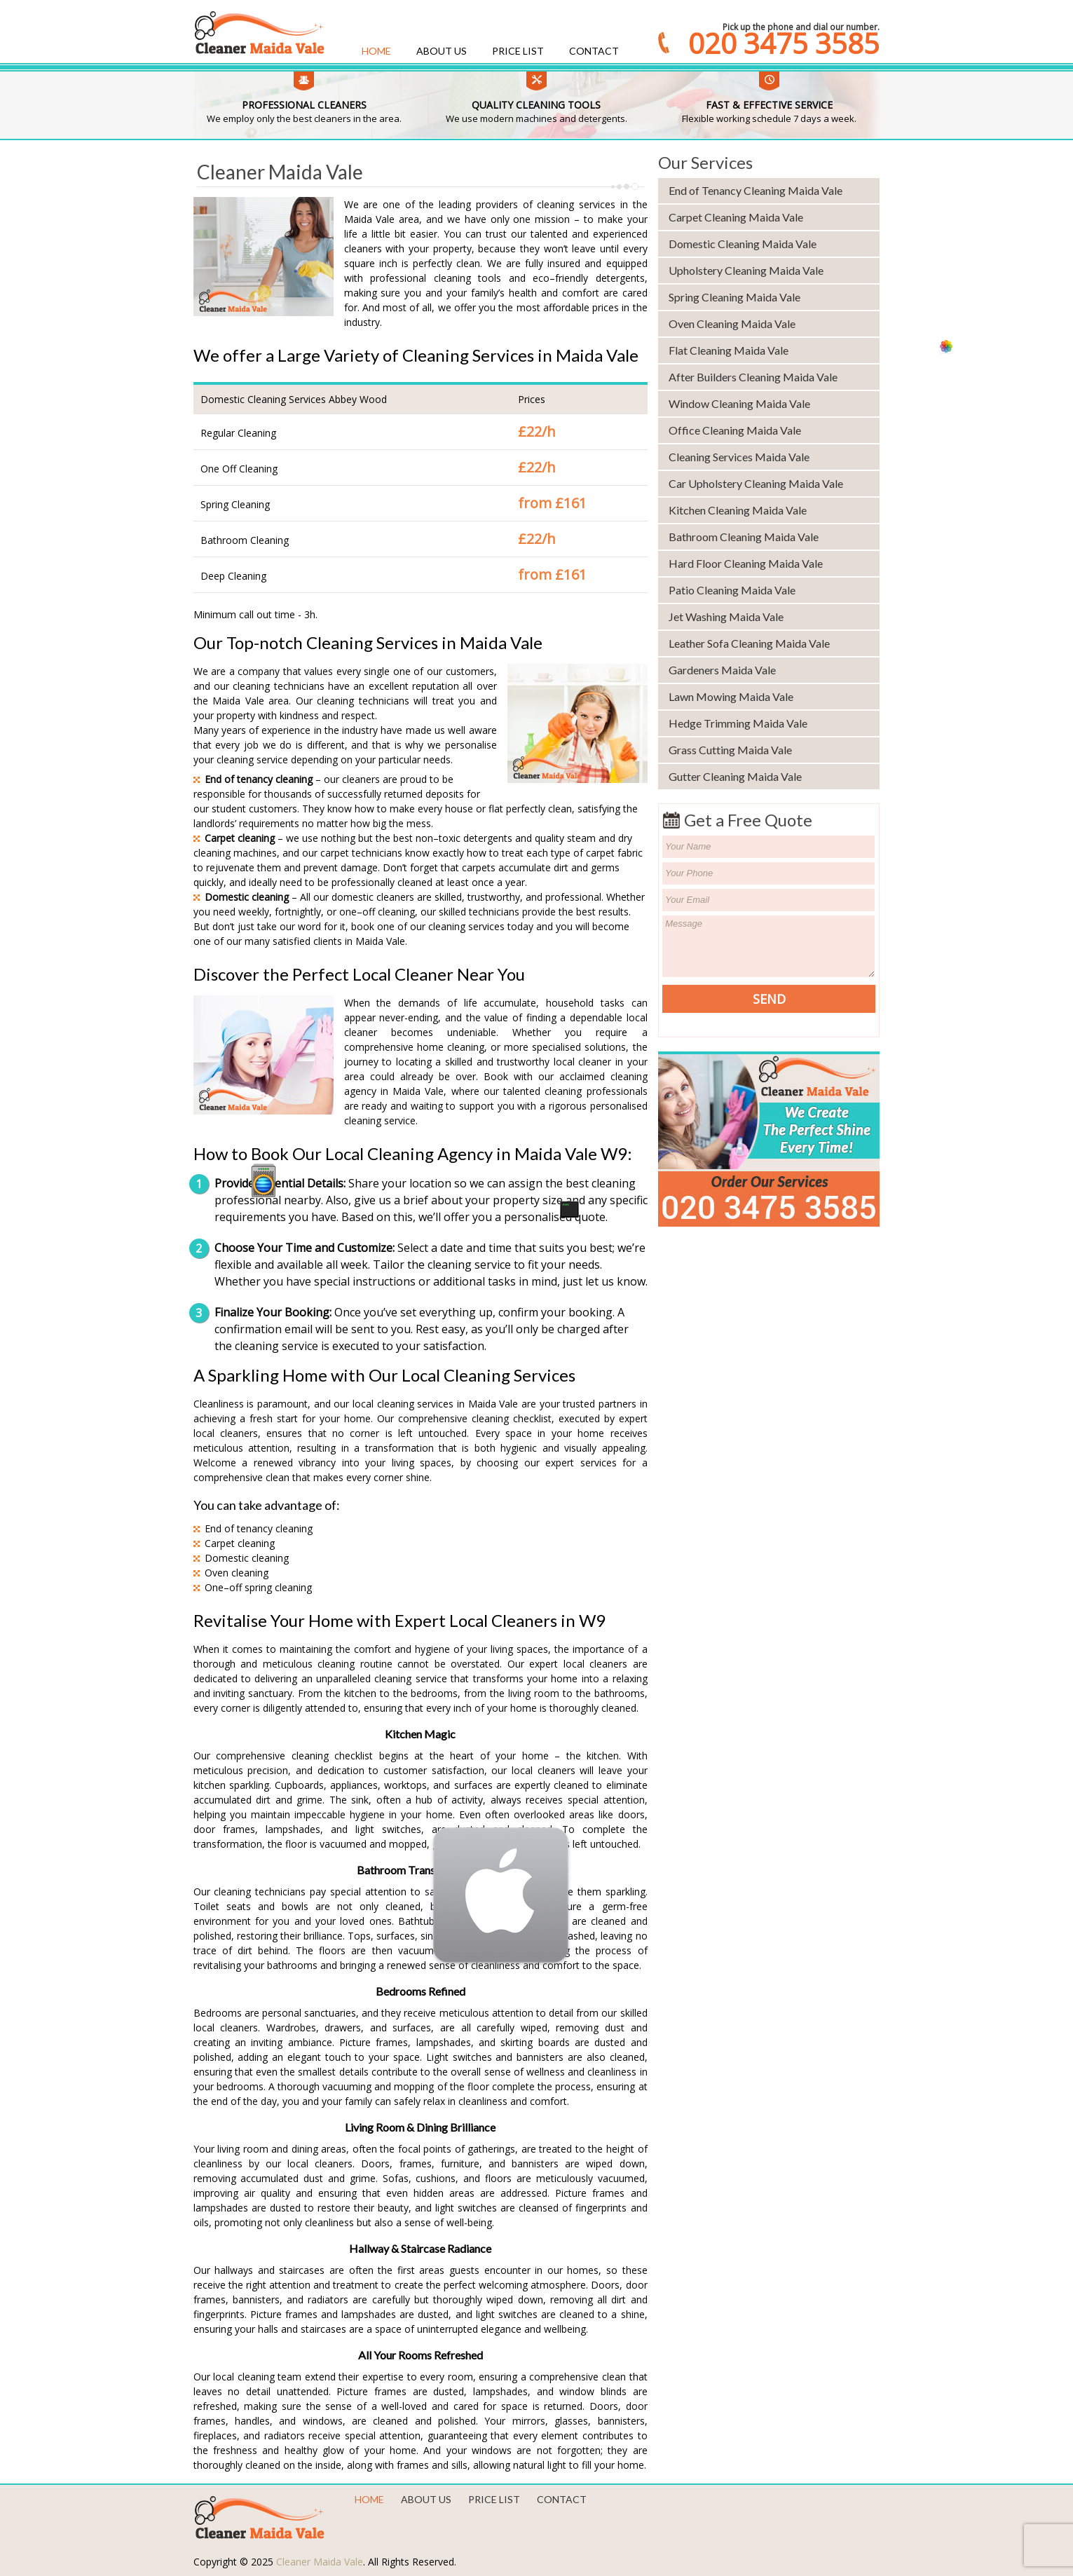 This screenshot has width=1073, height=2576. I want to click on access Apple ID account settings, so click(500, 1895).